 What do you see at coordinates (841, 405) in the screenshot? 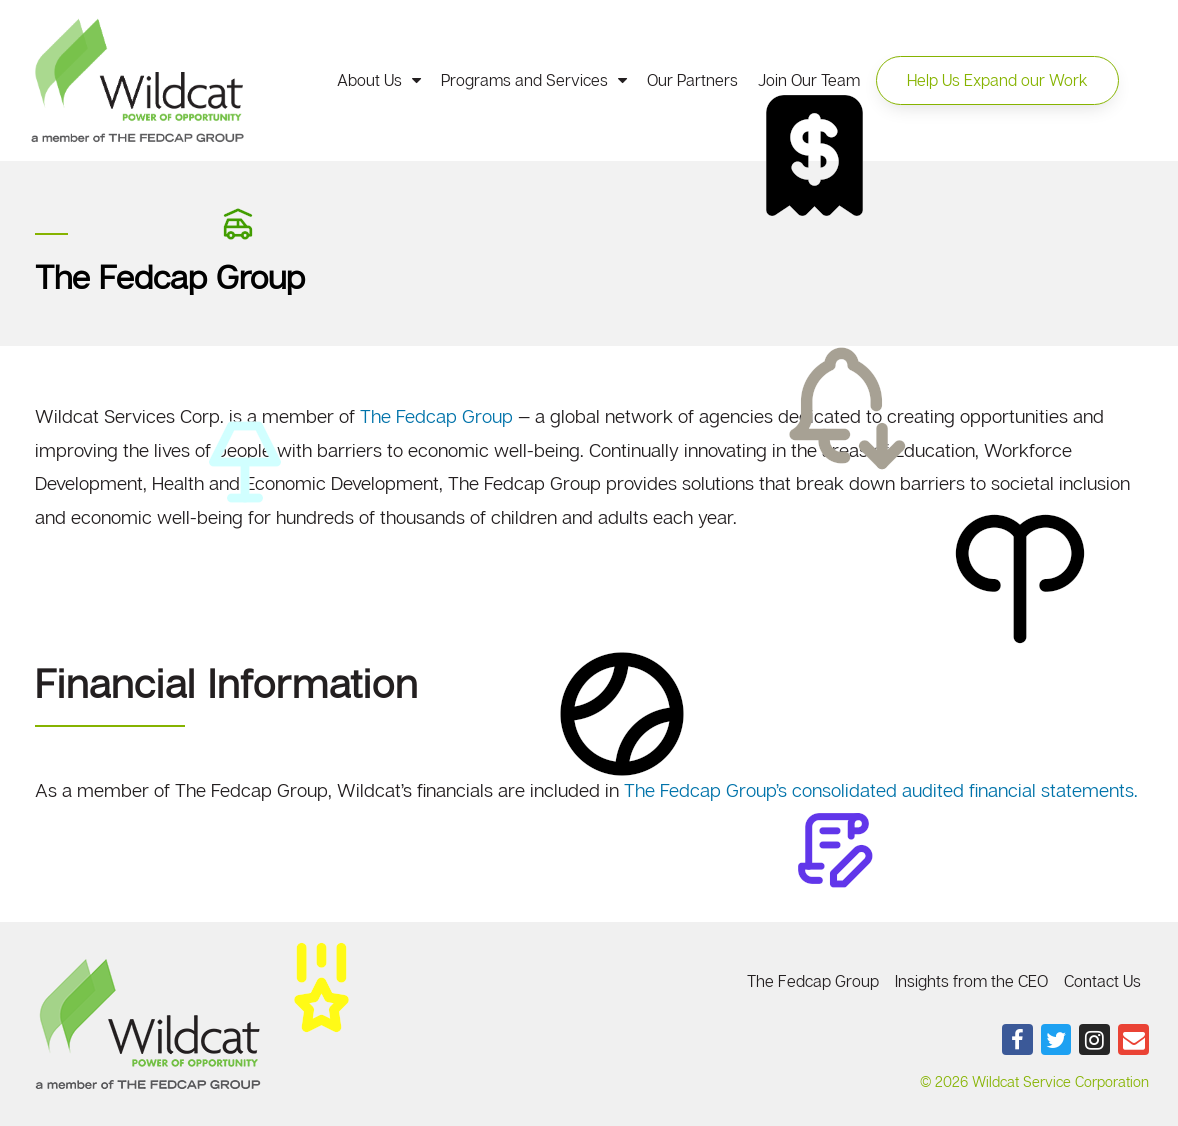
I see `download notifications` at bounding box center [841, 405].